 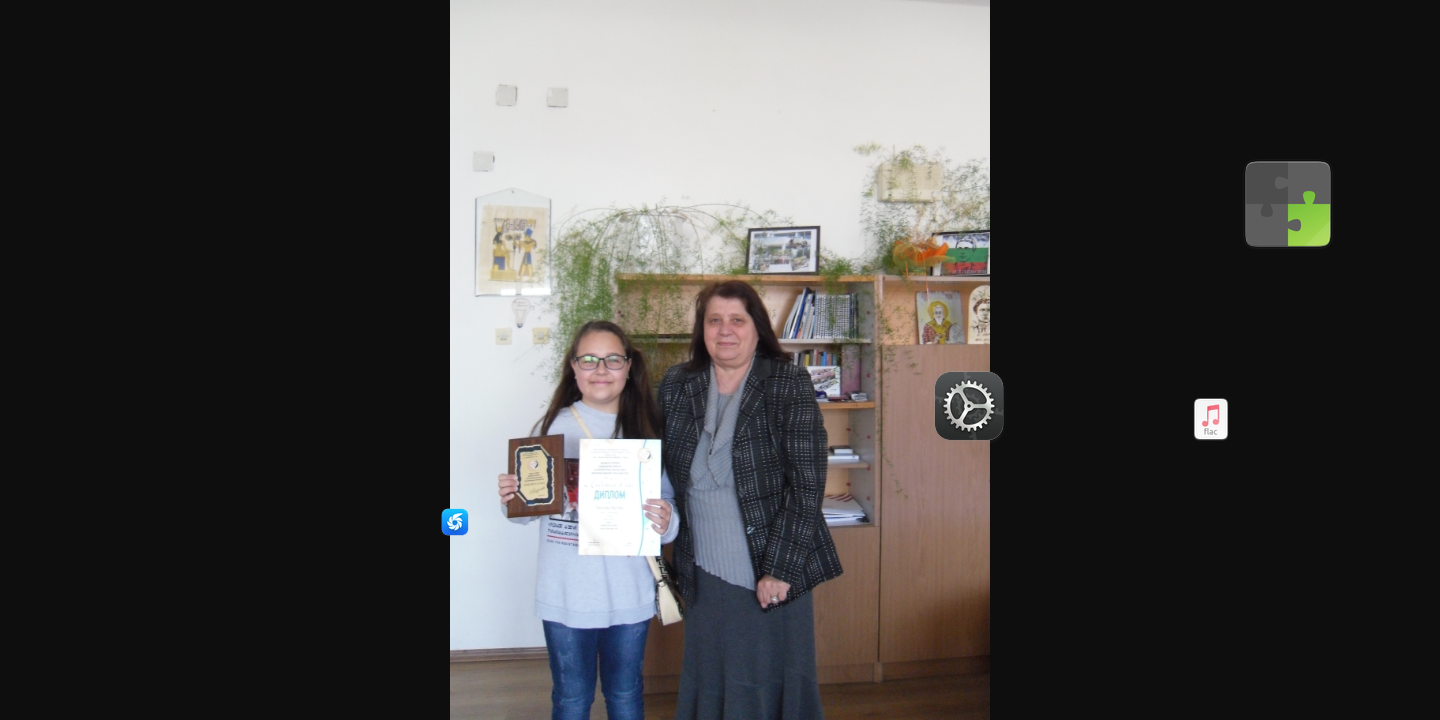 What do you see at coordinates (1211, 419) in the screenshot?
I see `flac audio file in ogg container format` at bounding box center [1211, 419].